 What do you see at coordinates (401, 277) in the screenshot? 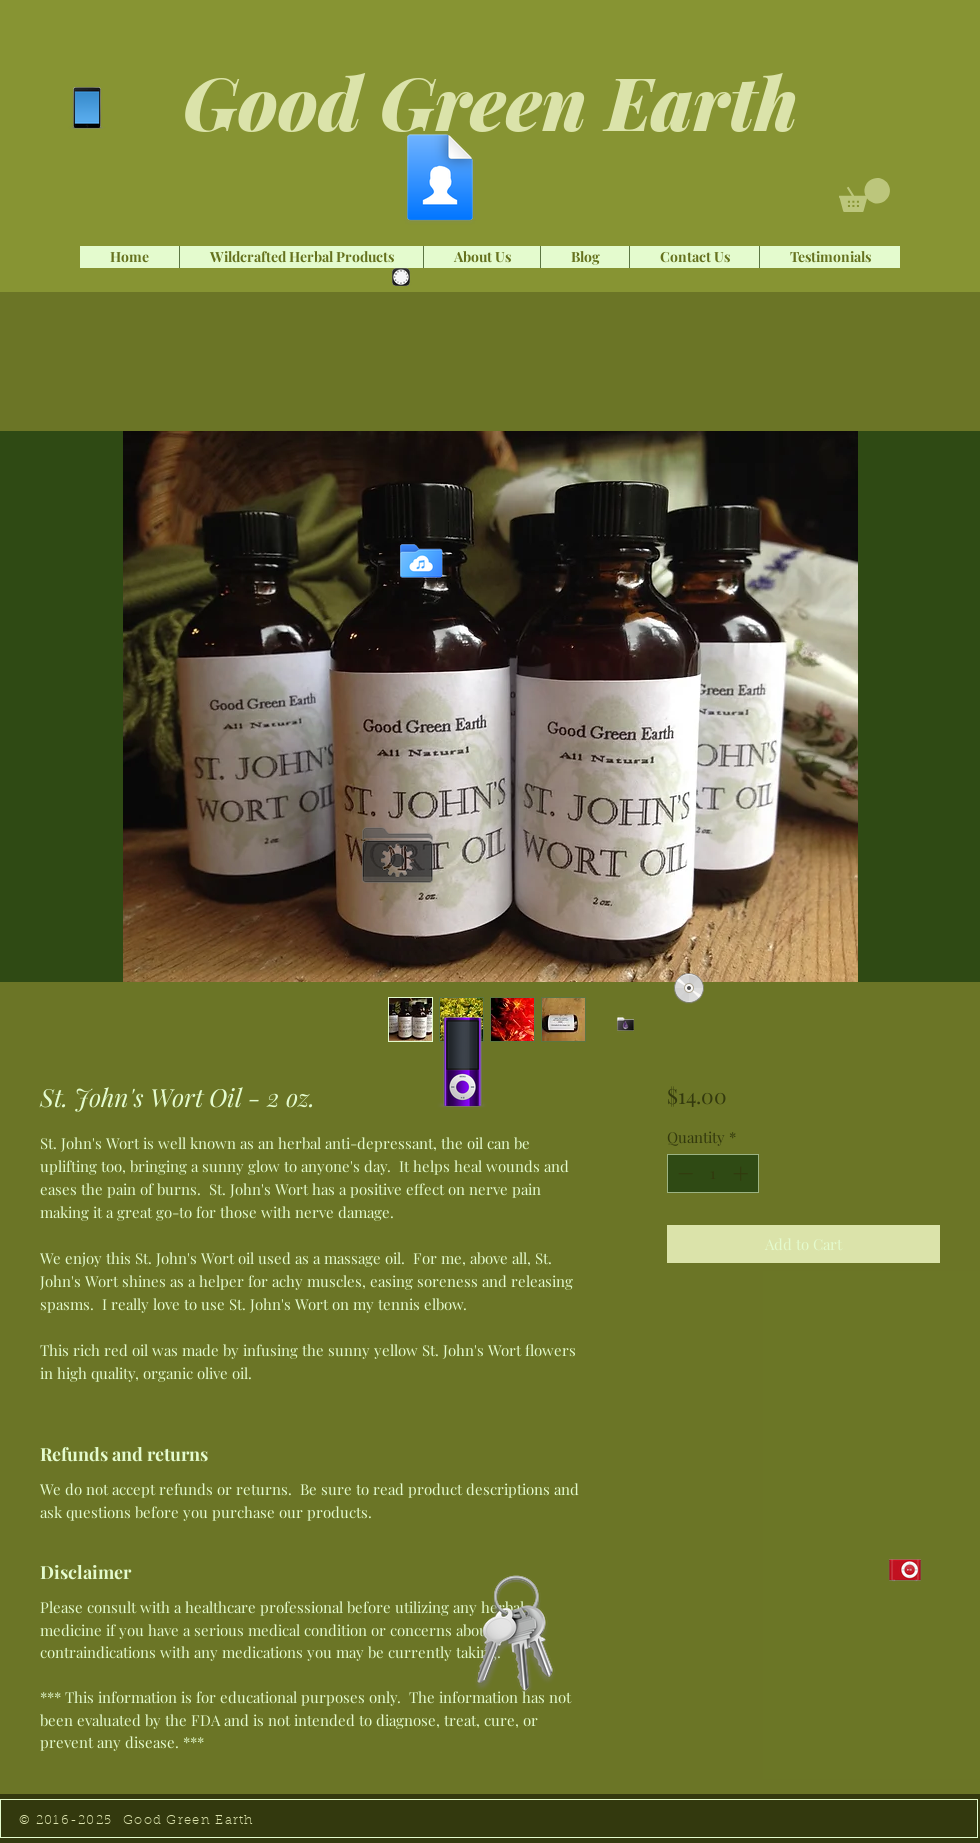
I see `open the clock app` at bounding box center [401, 277].